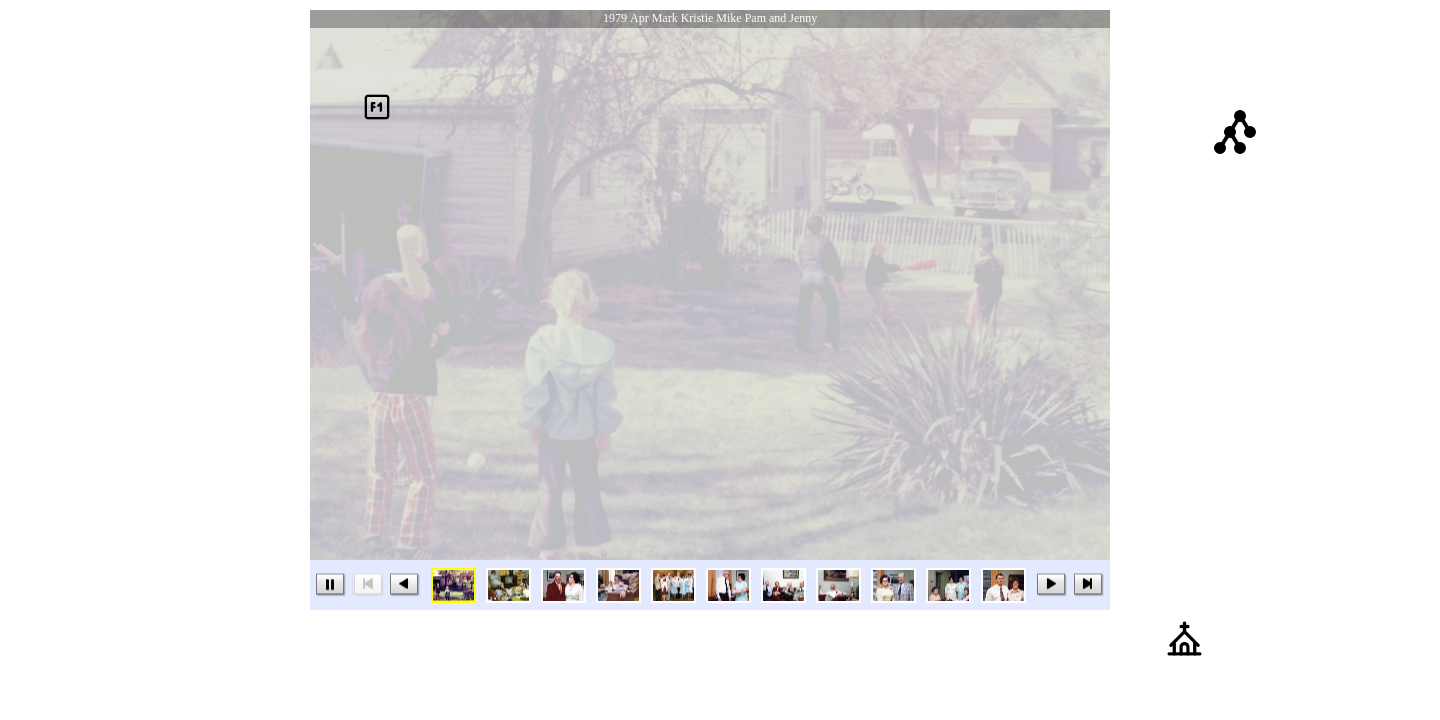 The image size is (1440, 720). Describe the element at coordinates (1184, 638) in the screenshot. I see `view nearby churches or places of worship` at that location.